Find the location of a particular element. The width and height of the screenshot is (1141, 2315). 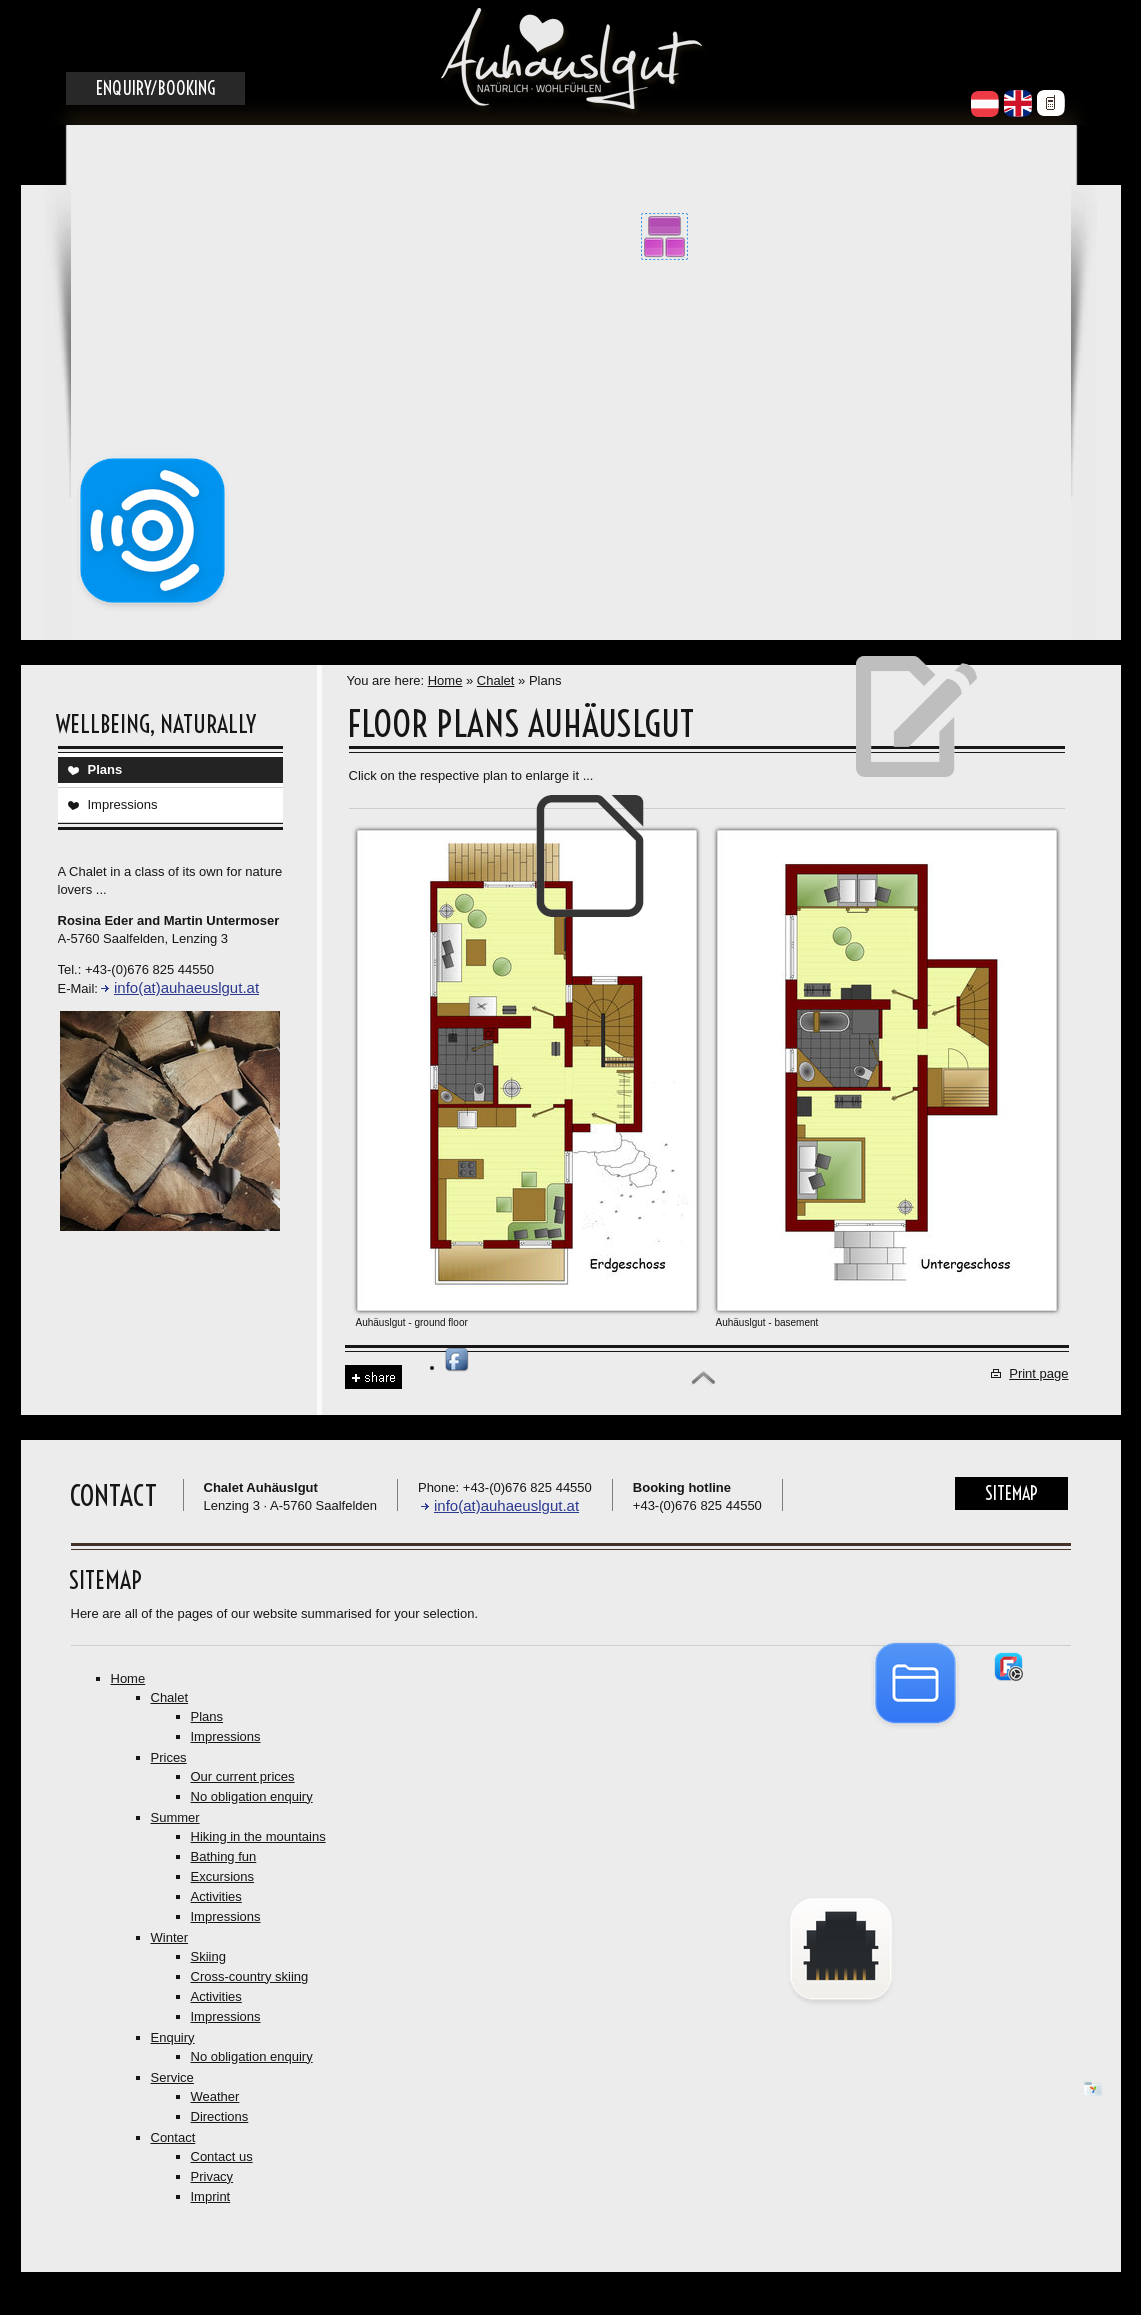

open FreeCAD Link application is located at coordinates (1008, 1666).